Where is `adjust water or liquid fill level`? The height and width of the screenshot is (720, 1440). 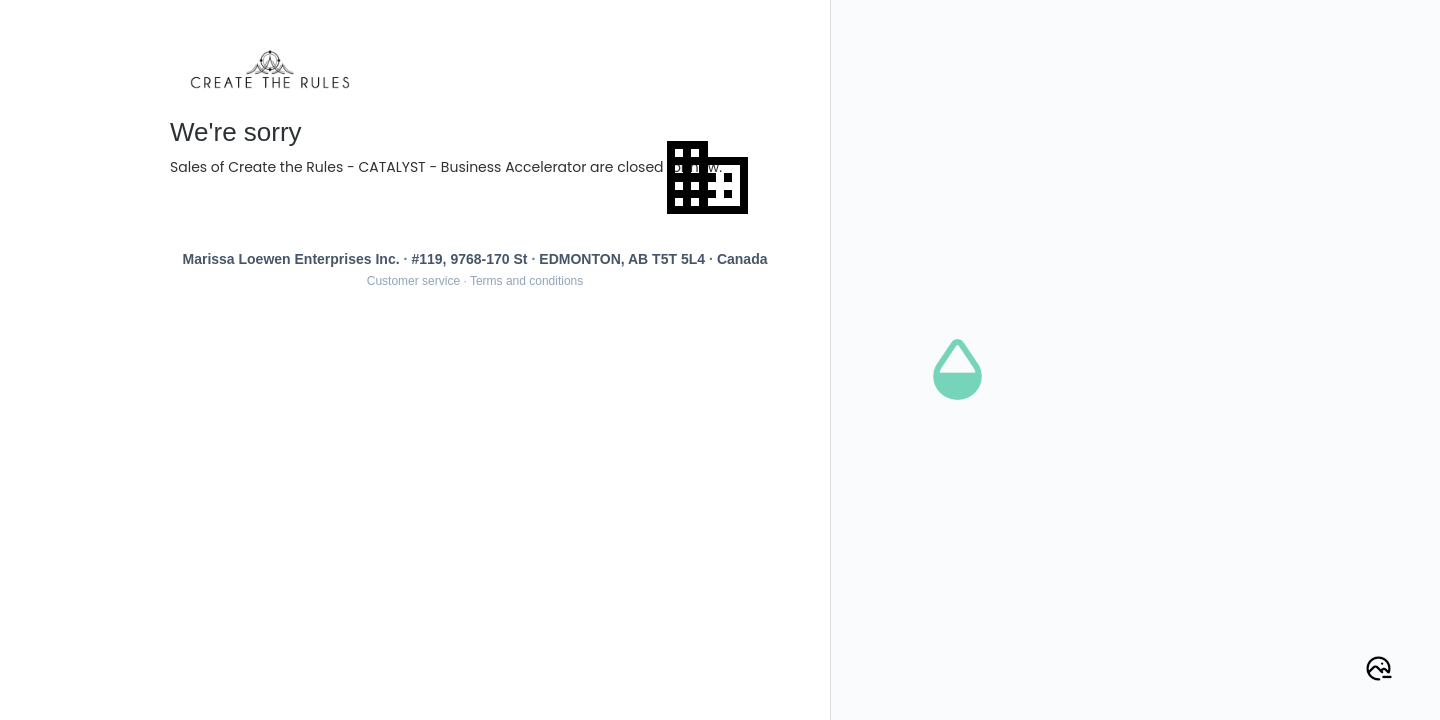
adjust water or liquid fill level is located at coordinates (957, 369).